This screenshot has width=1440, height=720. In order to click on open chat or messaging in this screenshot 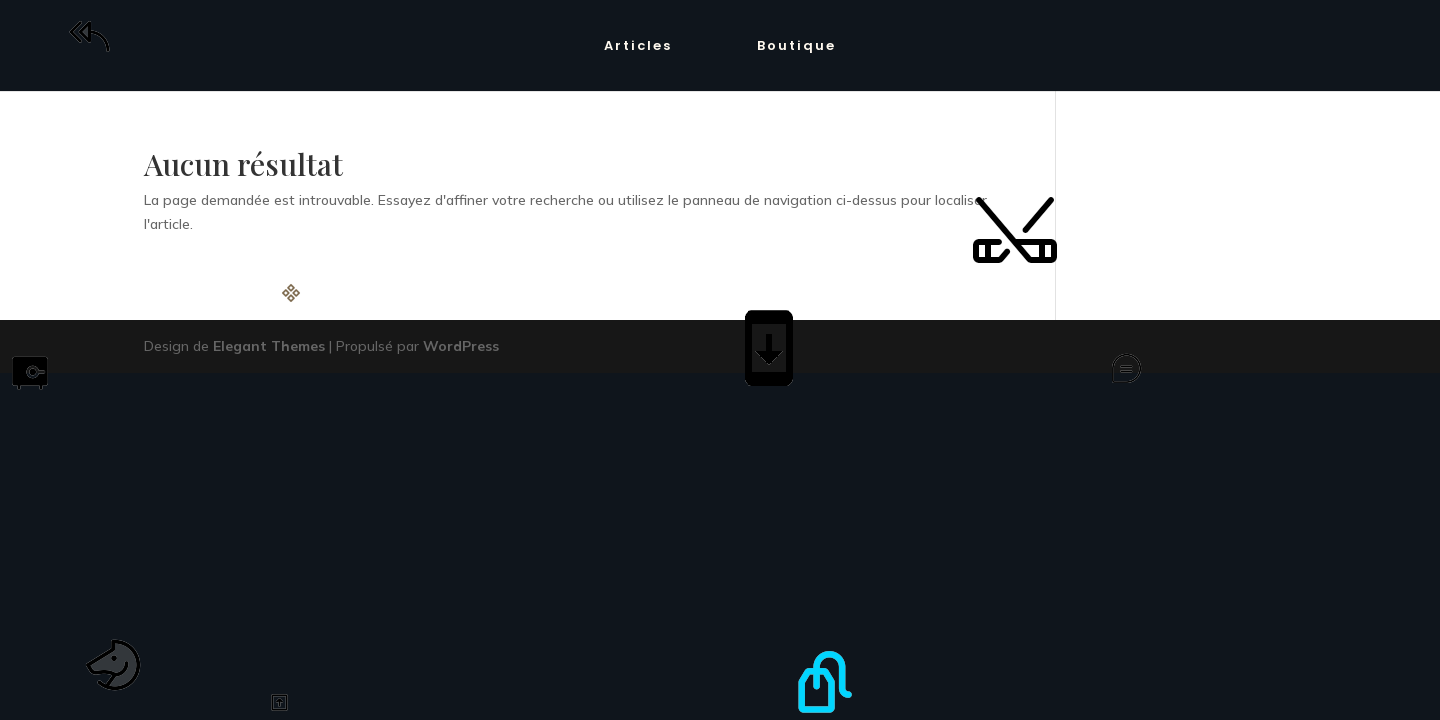, I will do `click(1126, 369)`.